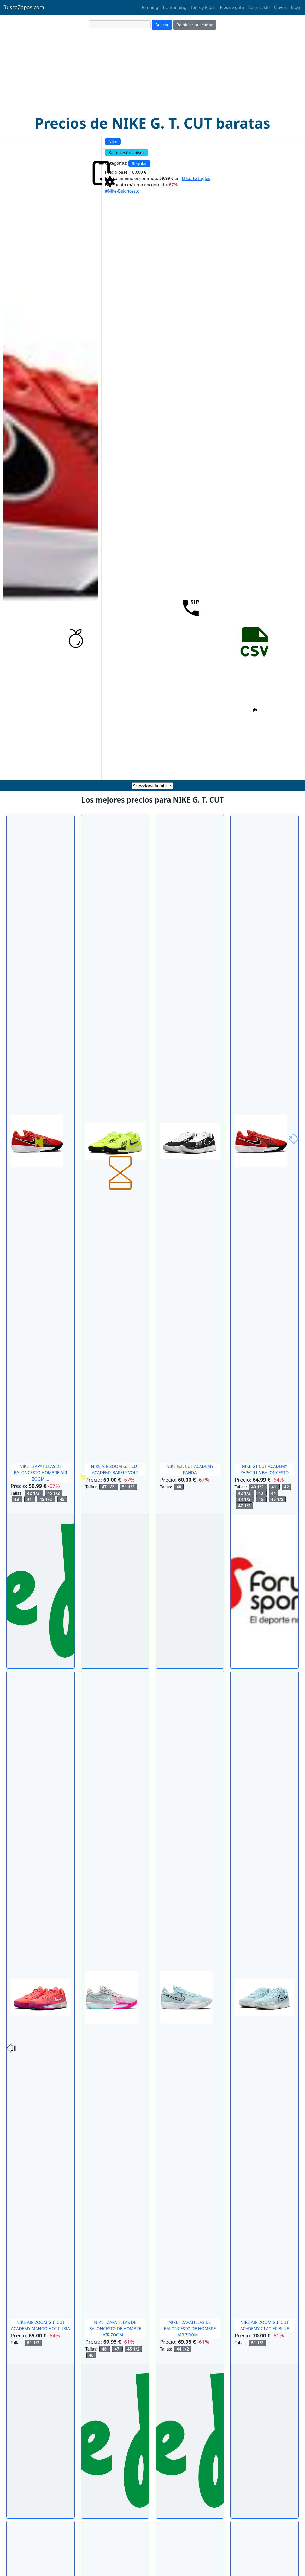 Image resolution: width=305 pixels, height=2576 pixels. I want to click on skip to previous track, so click(39, 1142).